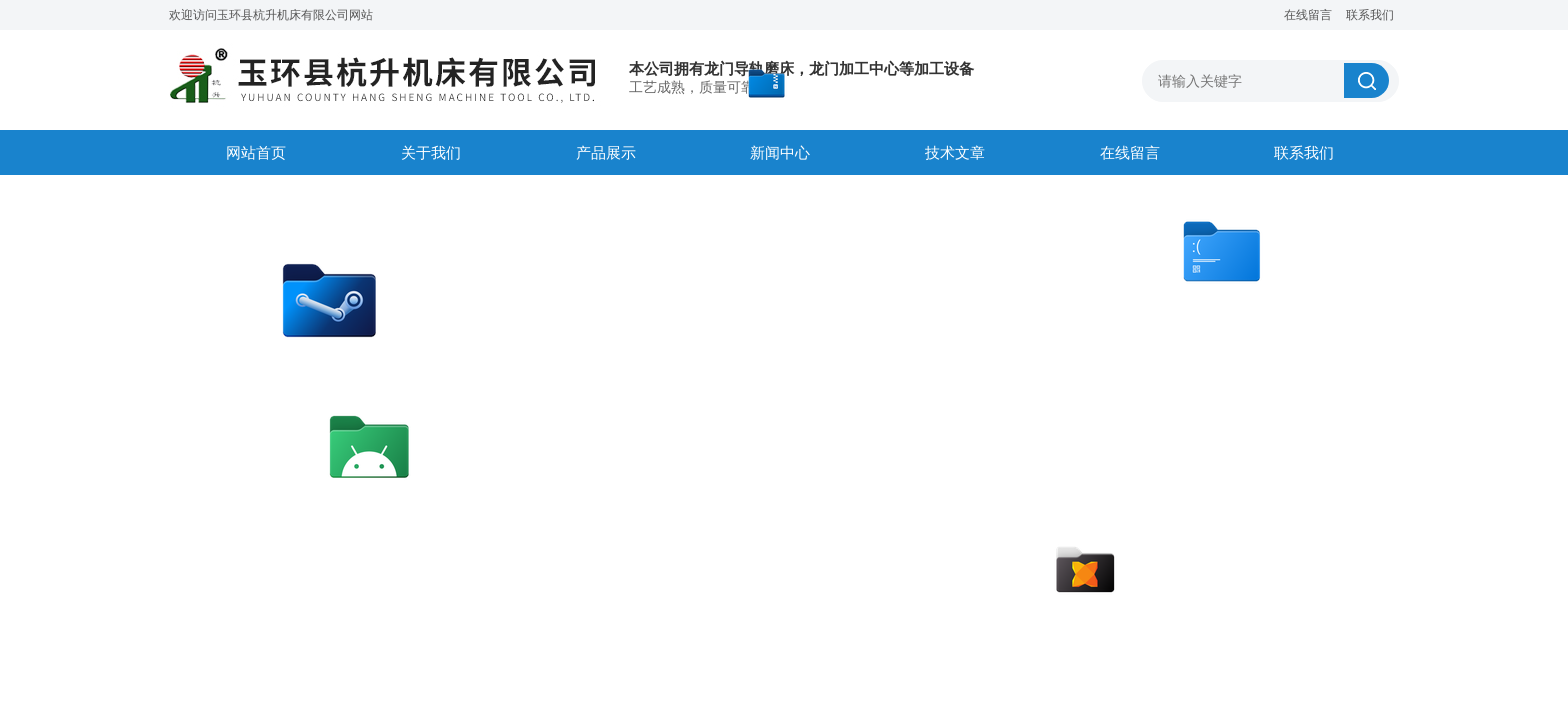 This screenshot has width=1568, height=720. Describe the element at coordinates (329, 303) in the screenshot. I see `open your Steam games folder` at that location.